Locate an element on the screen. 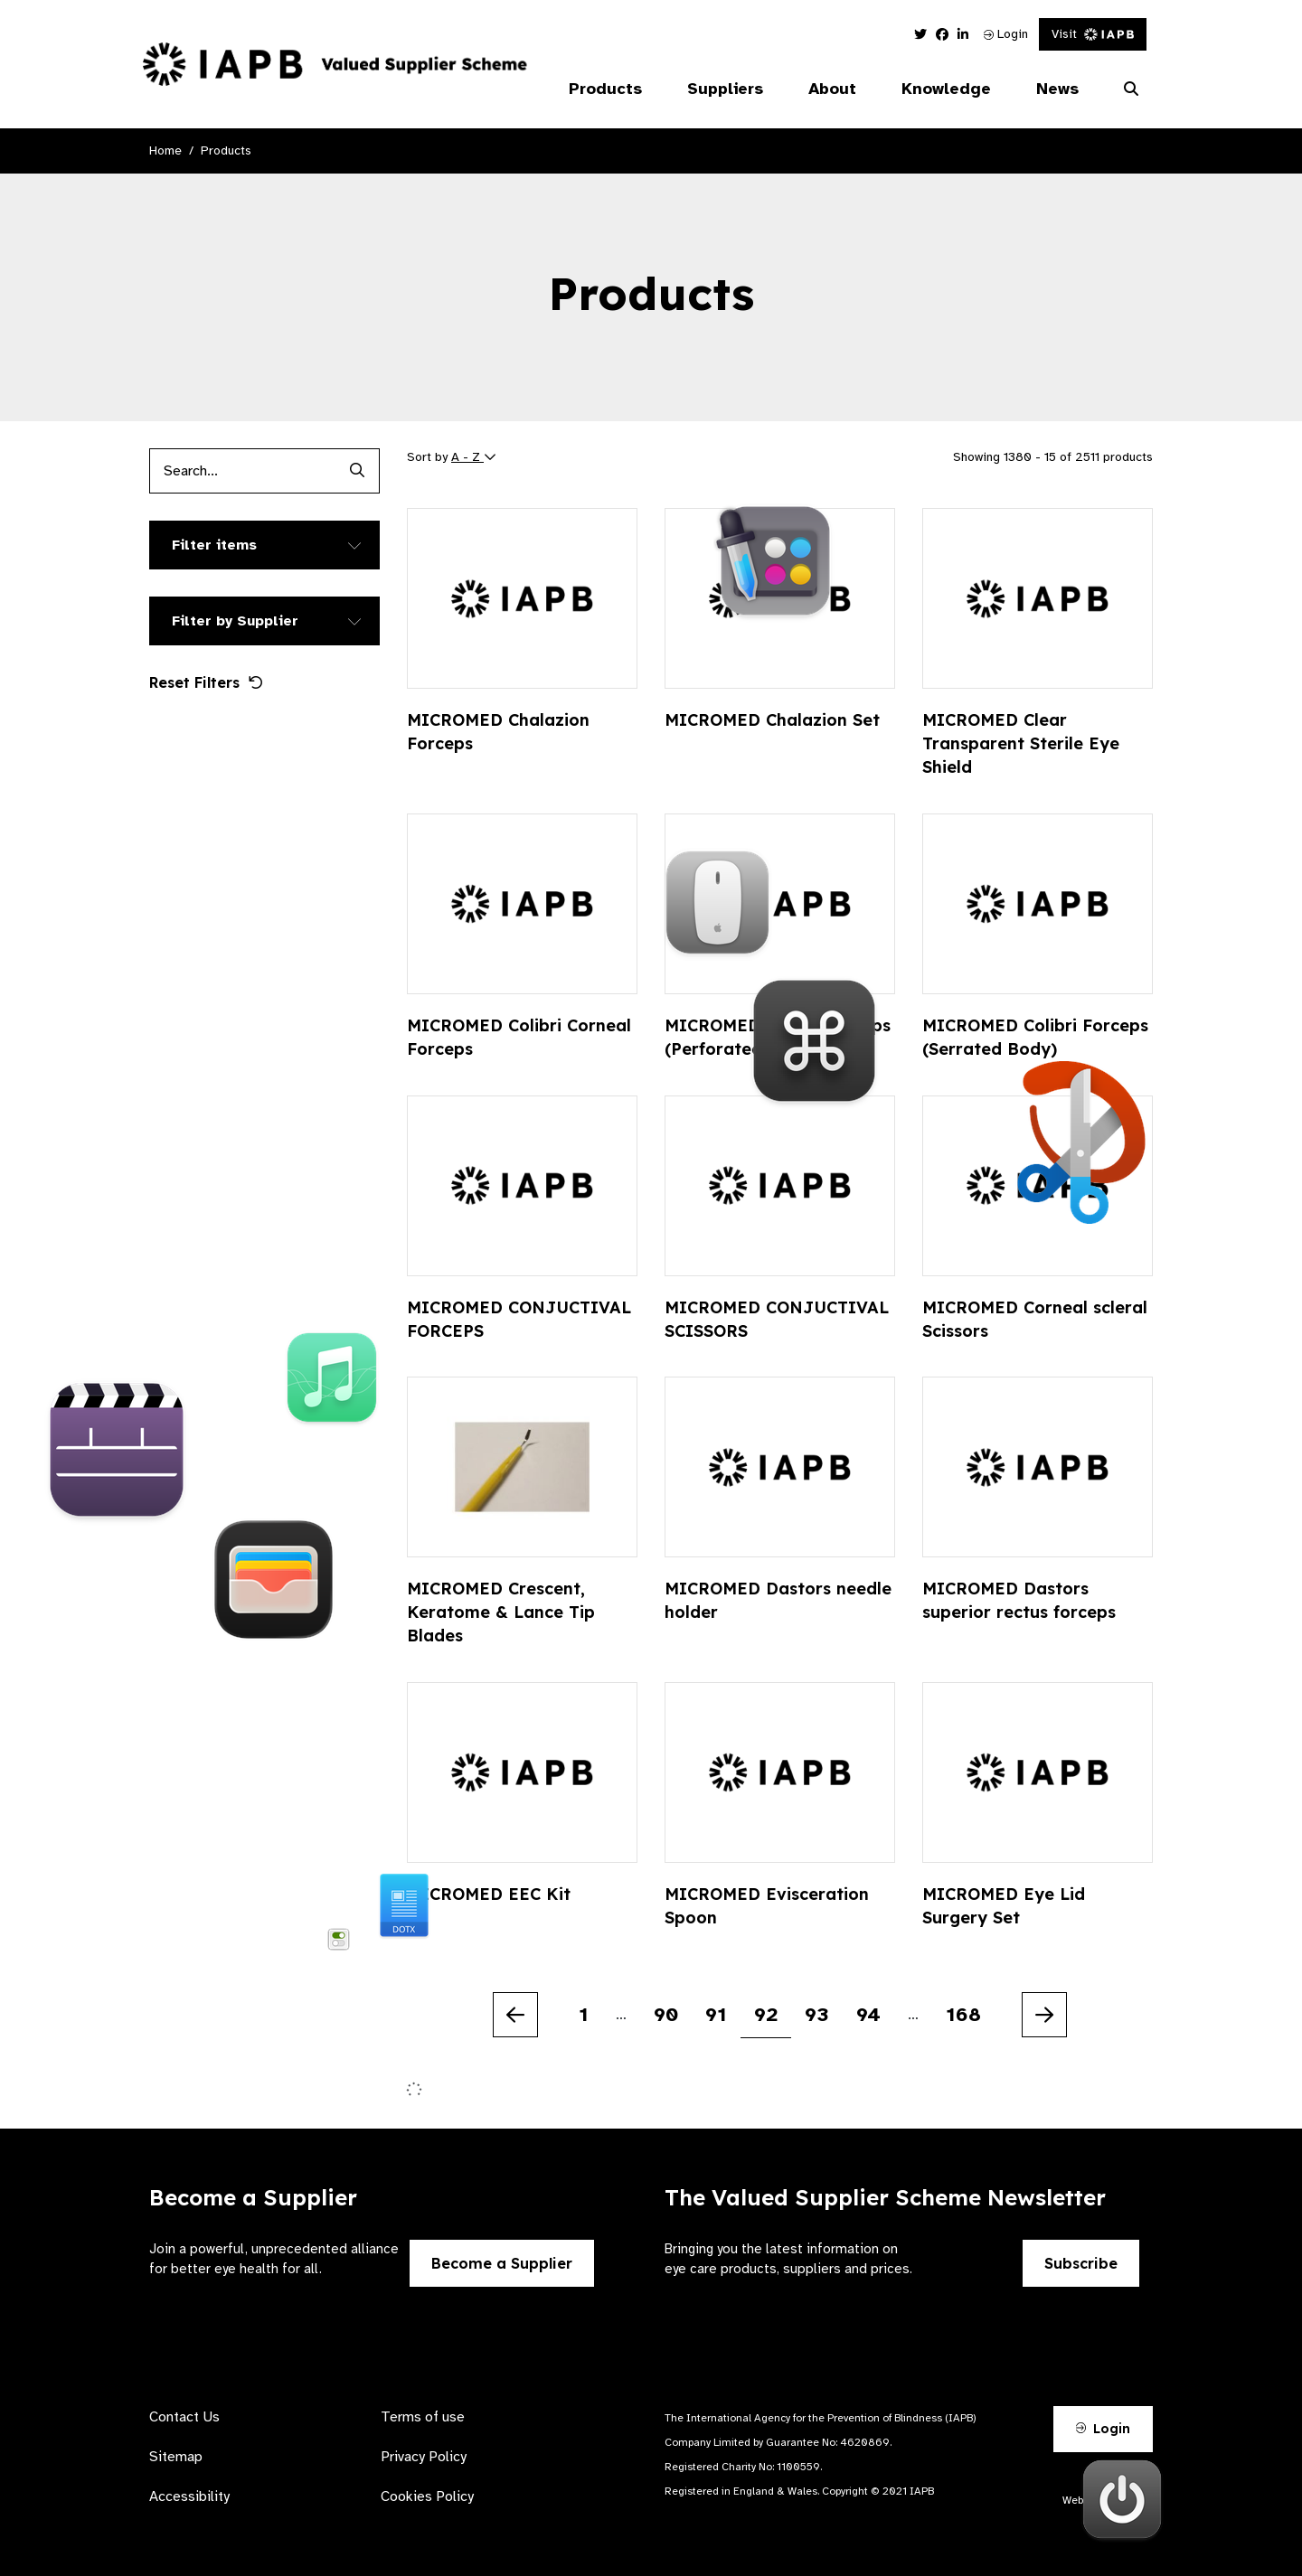  open mouse settings and preferences is located at coordinates (717, 902).